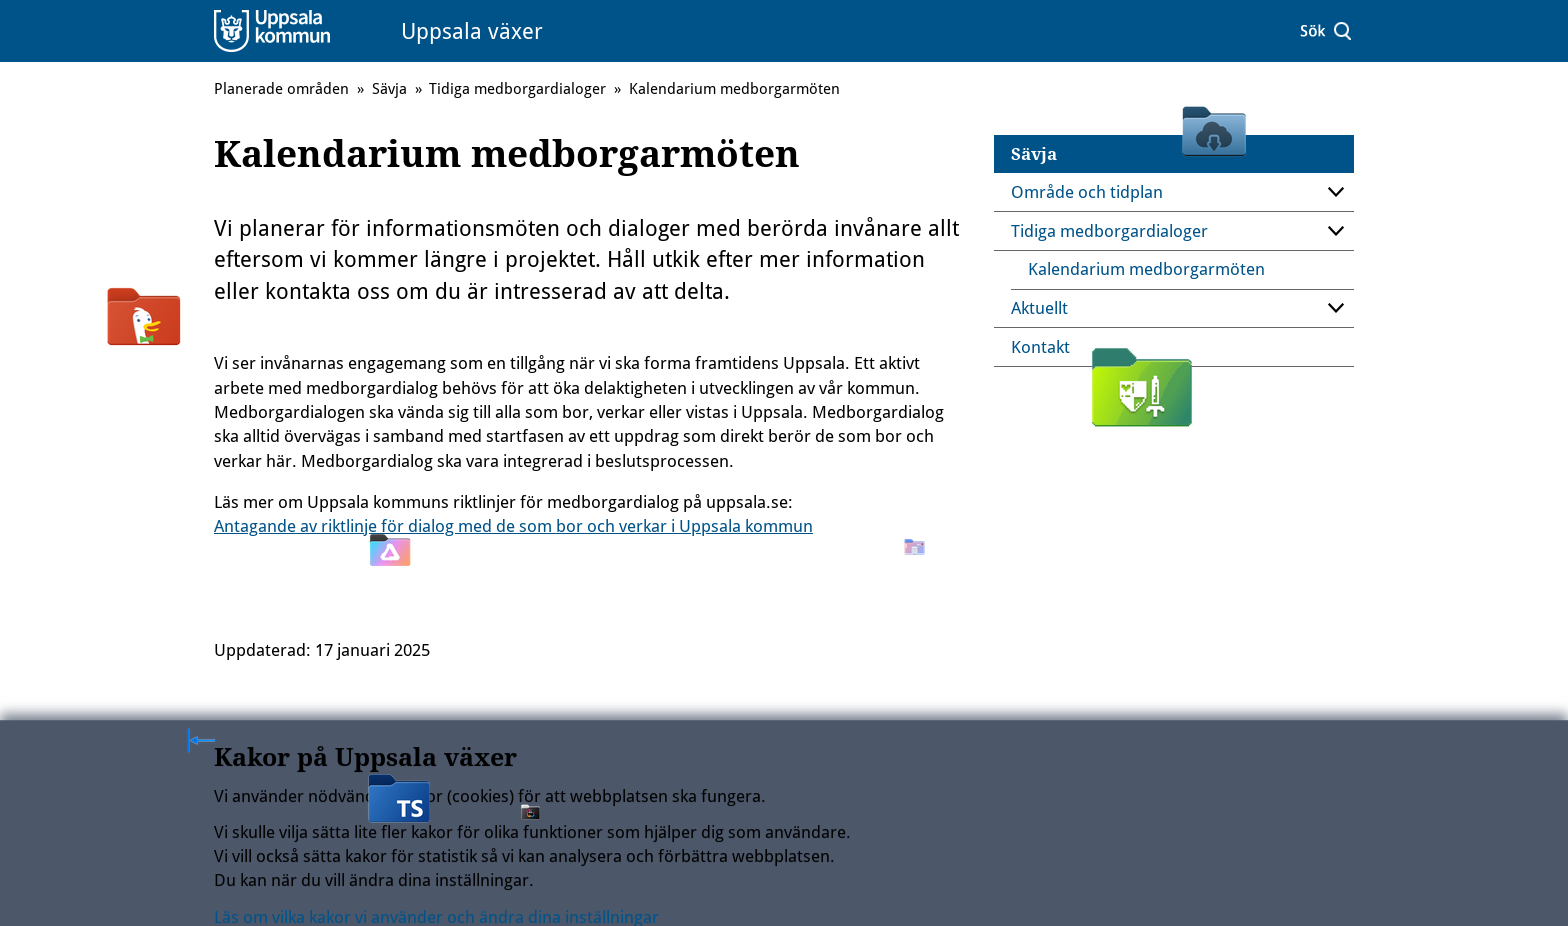  I want to click on open game development projects folder, so click(1142, 390).